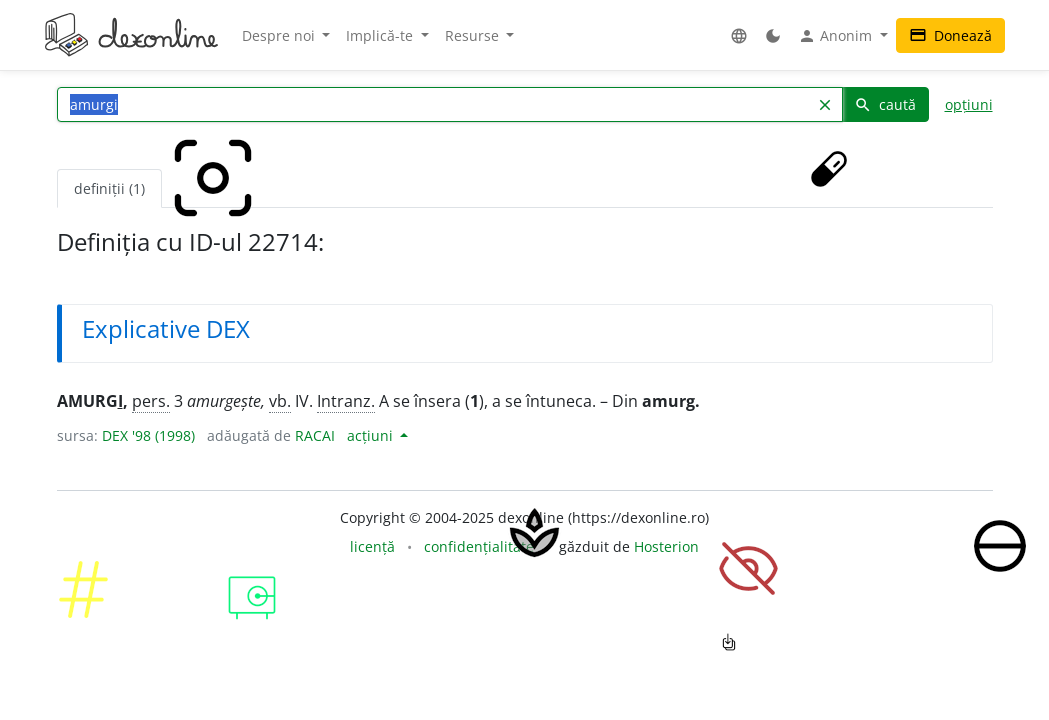 The height and width of the screenshot is (720, 1049). I want to click on access medication reminders or health features, so click(829, 169).